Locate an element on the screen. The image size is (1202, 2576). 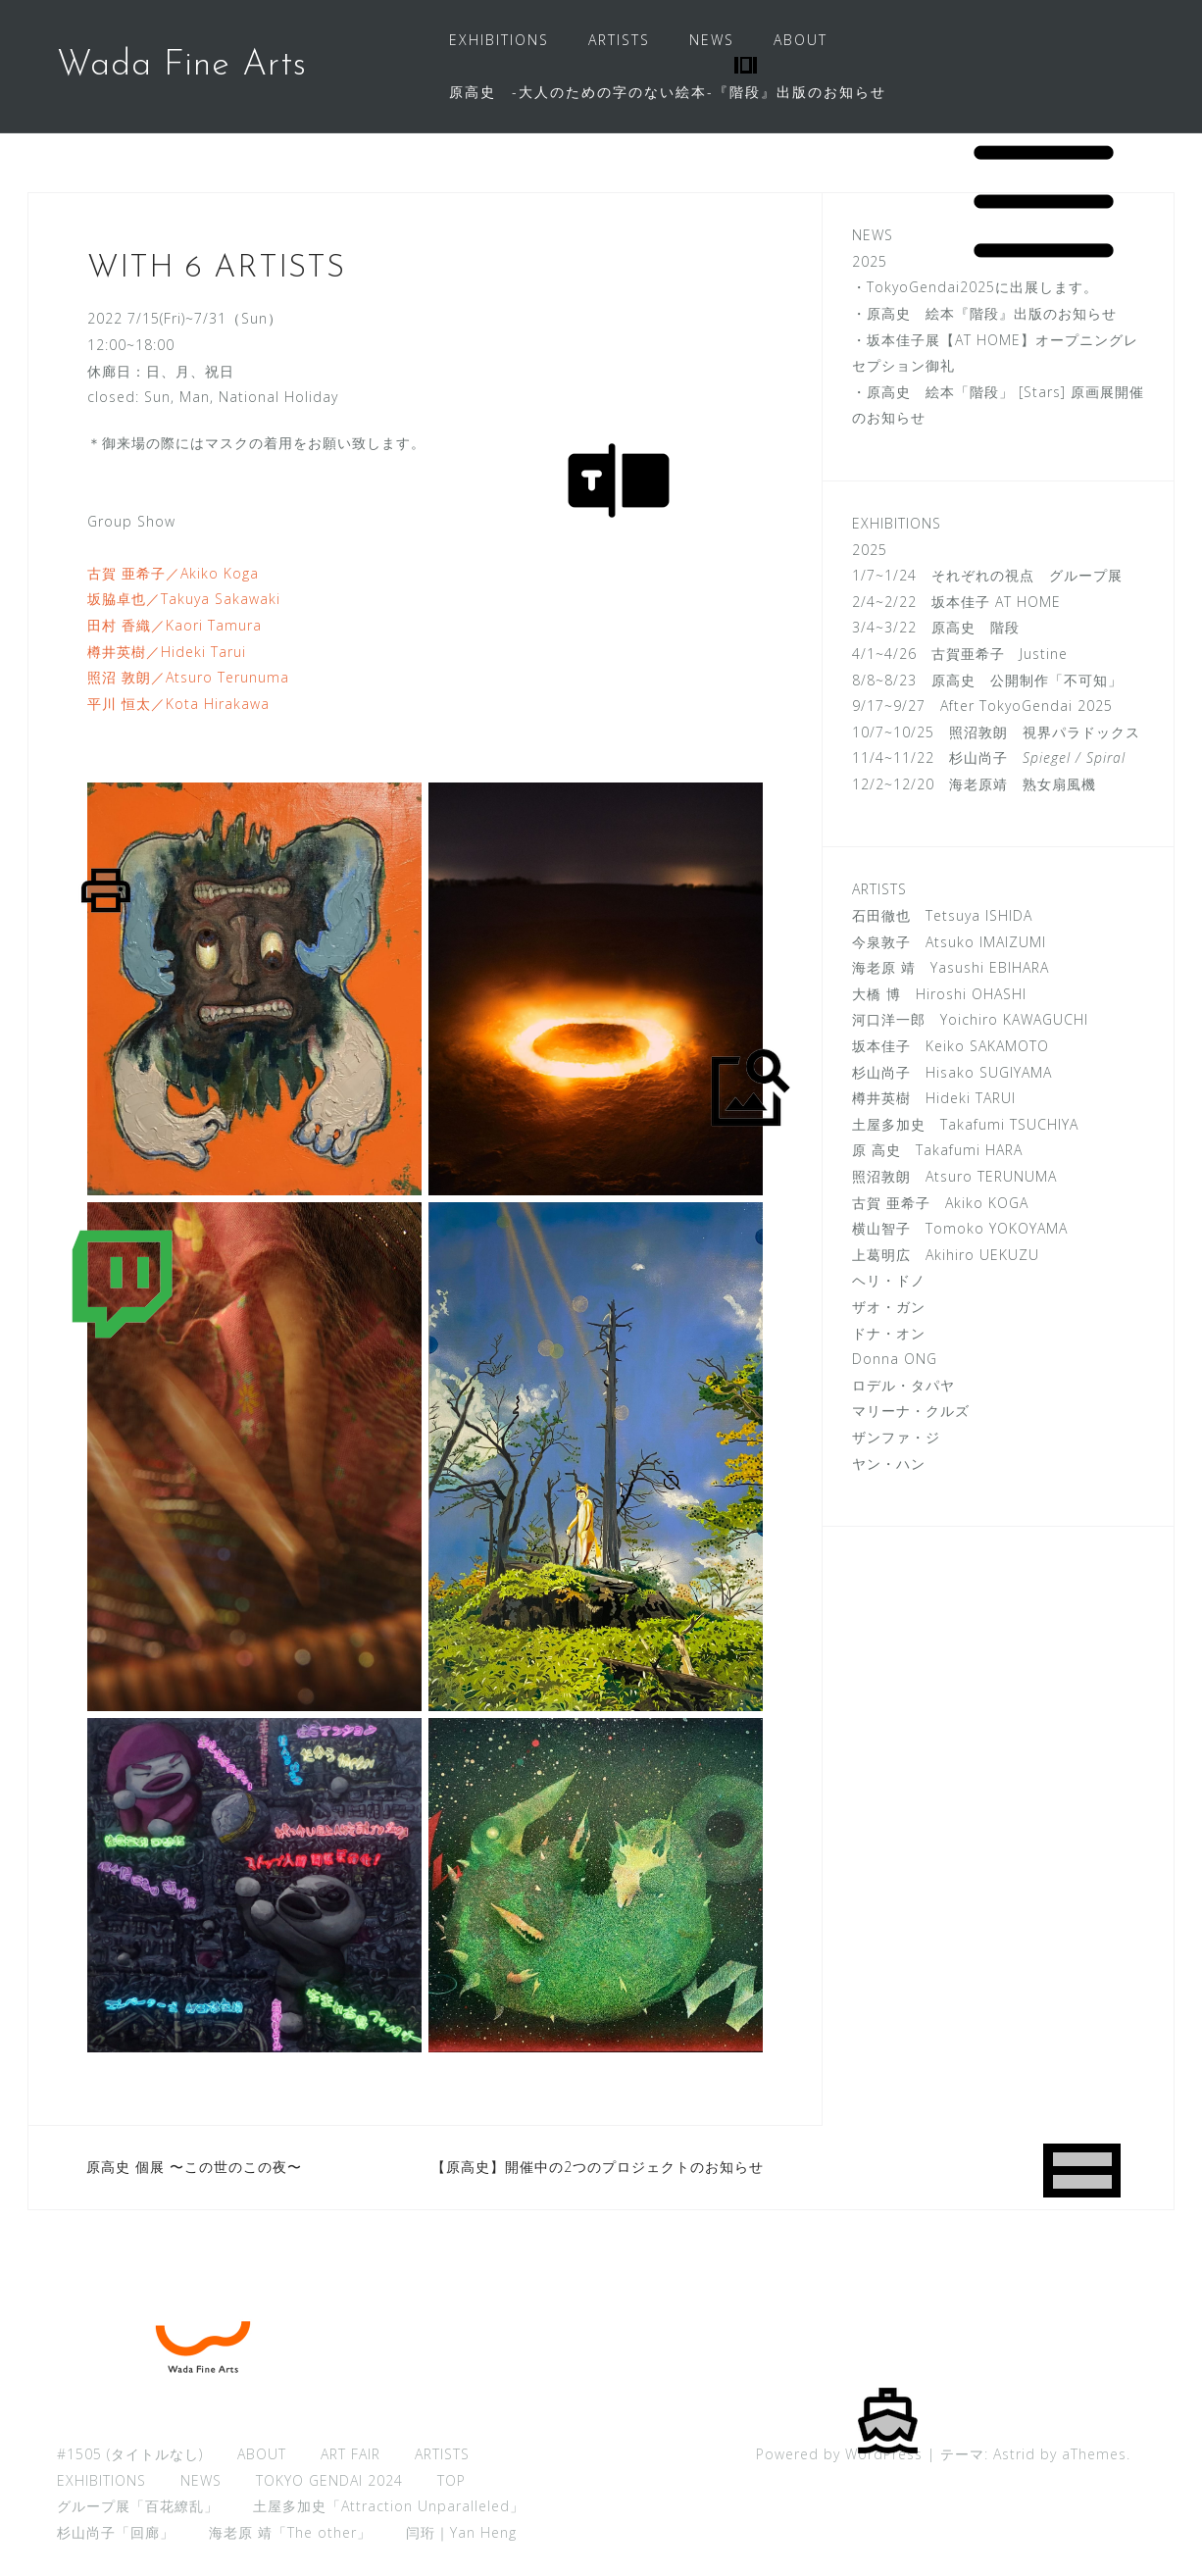
open Twitch app is located at coordinates (122, 1284).